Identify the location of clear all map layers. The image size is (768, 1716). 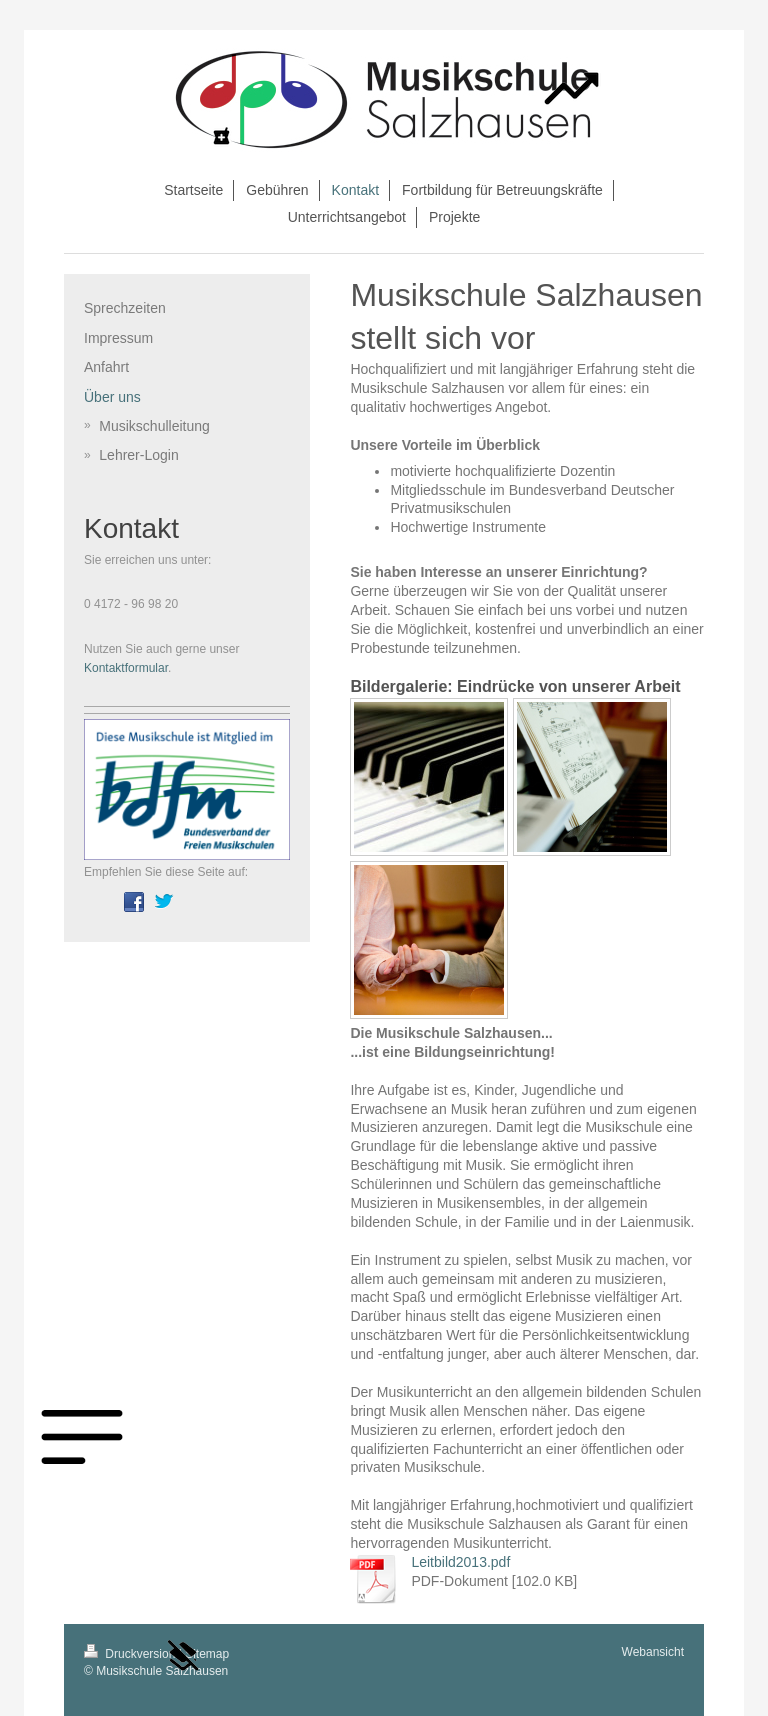
(183, 1657).